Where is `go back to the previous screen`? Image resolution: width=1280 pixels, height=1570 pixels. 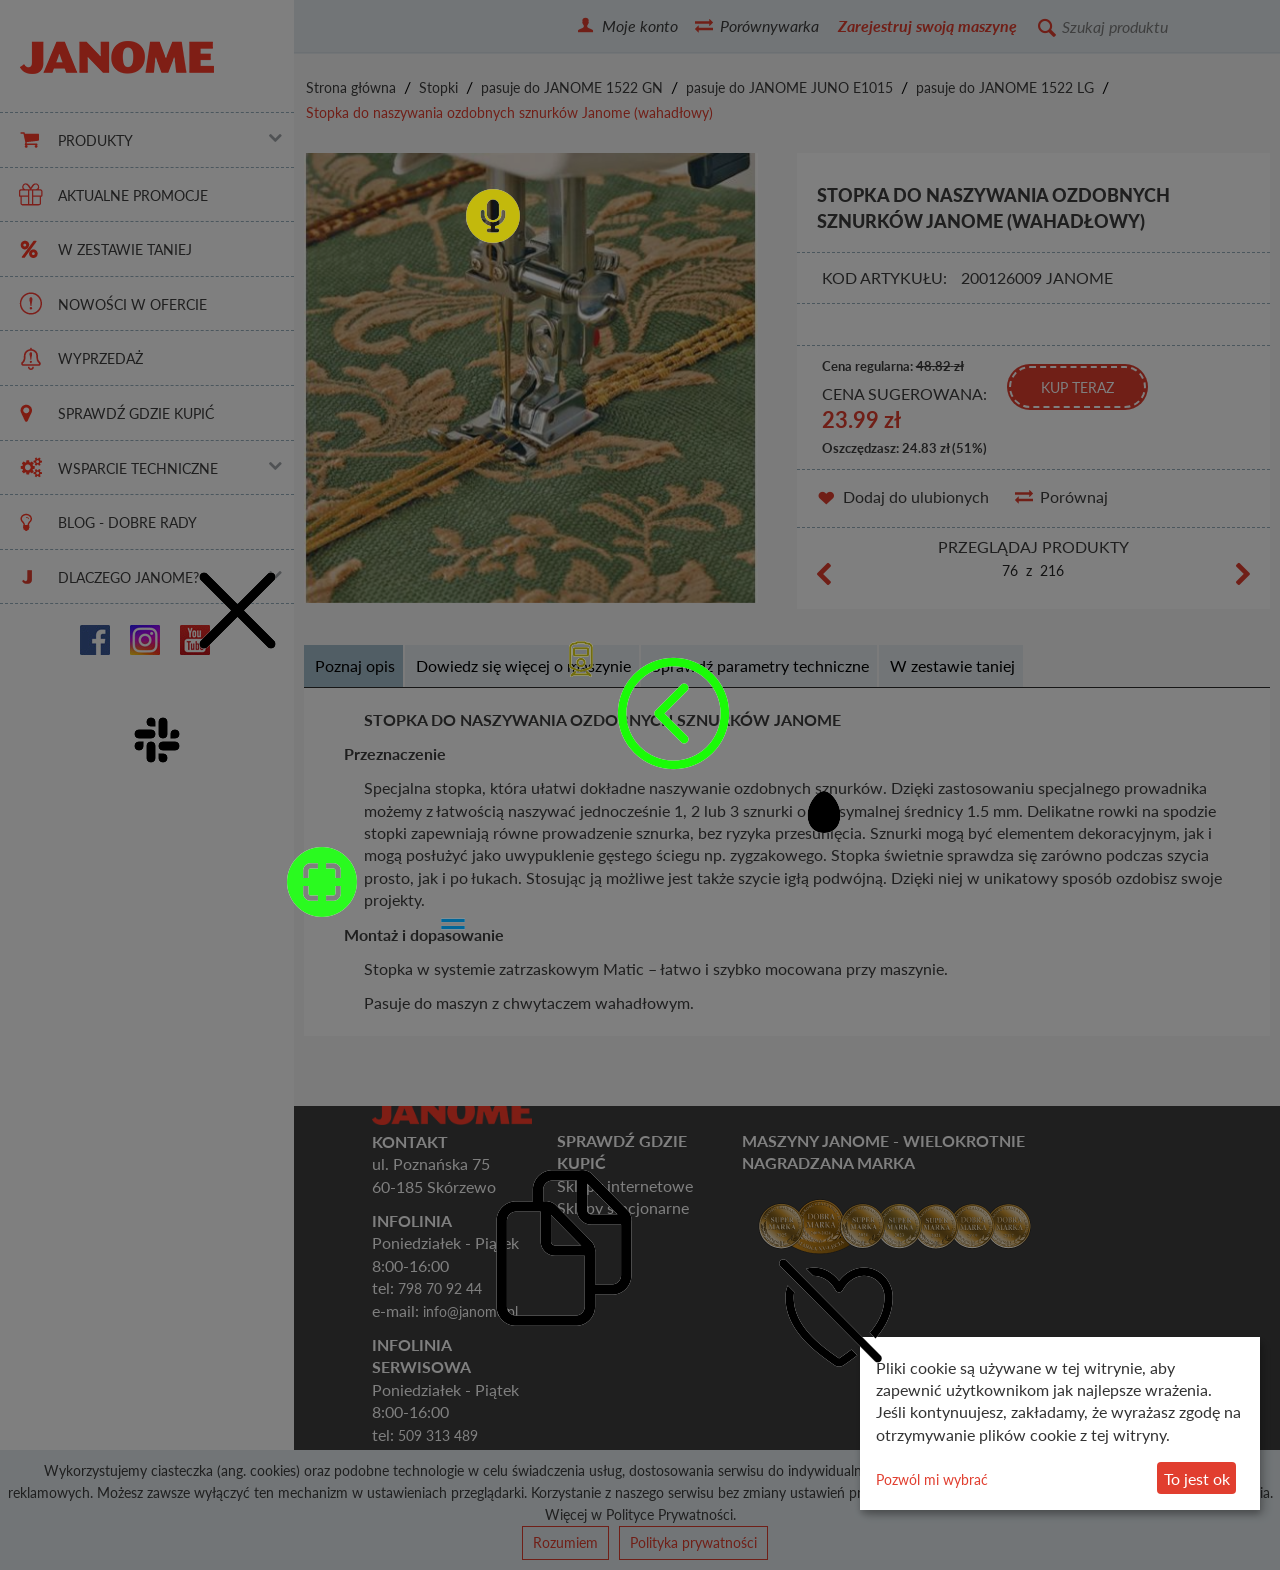 go back to the previous screen is located at coordinates (673, 713).